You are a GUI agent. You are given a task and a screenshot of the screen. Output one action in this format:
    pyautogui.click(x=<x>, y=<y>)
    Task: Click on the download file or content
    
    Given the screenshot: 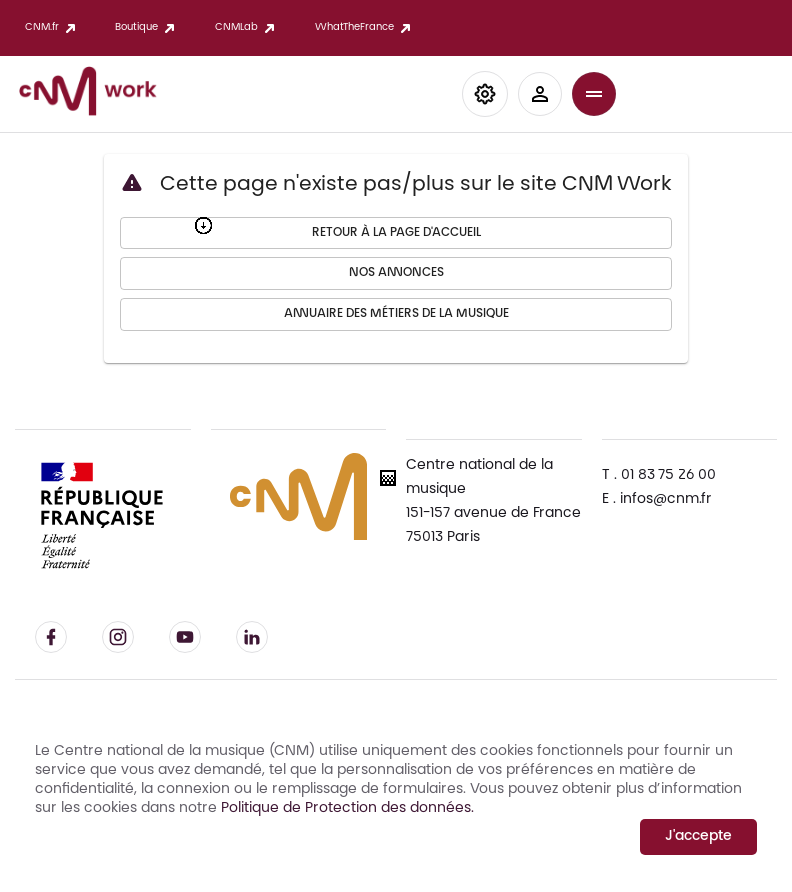 What is the action you would take?
    pyautogui.click(x=203, y=225)
    